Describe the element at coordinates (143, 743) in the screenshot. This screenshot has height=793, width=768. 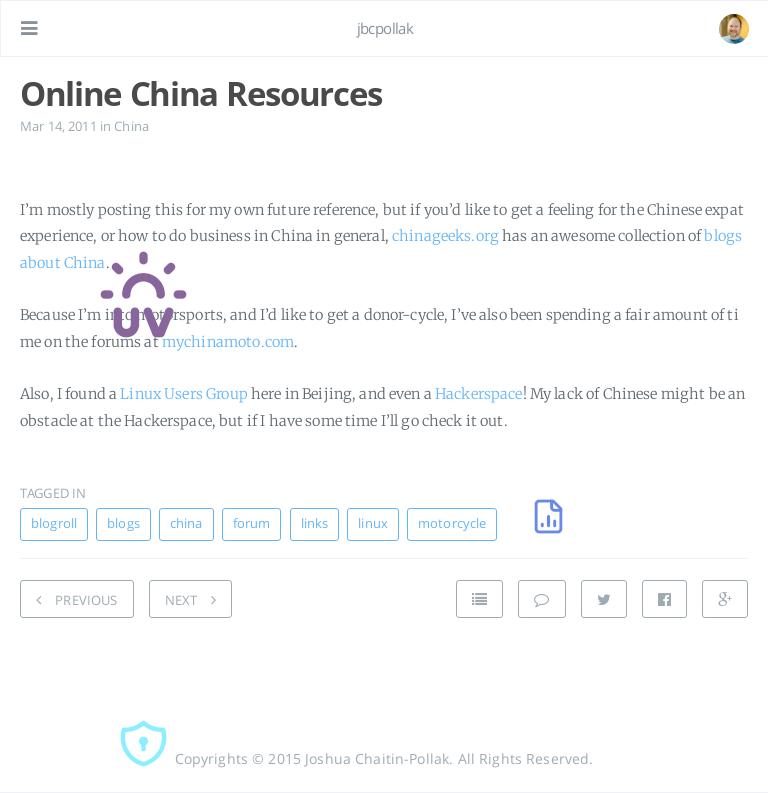
I see `access security or privacy settings` at that location.